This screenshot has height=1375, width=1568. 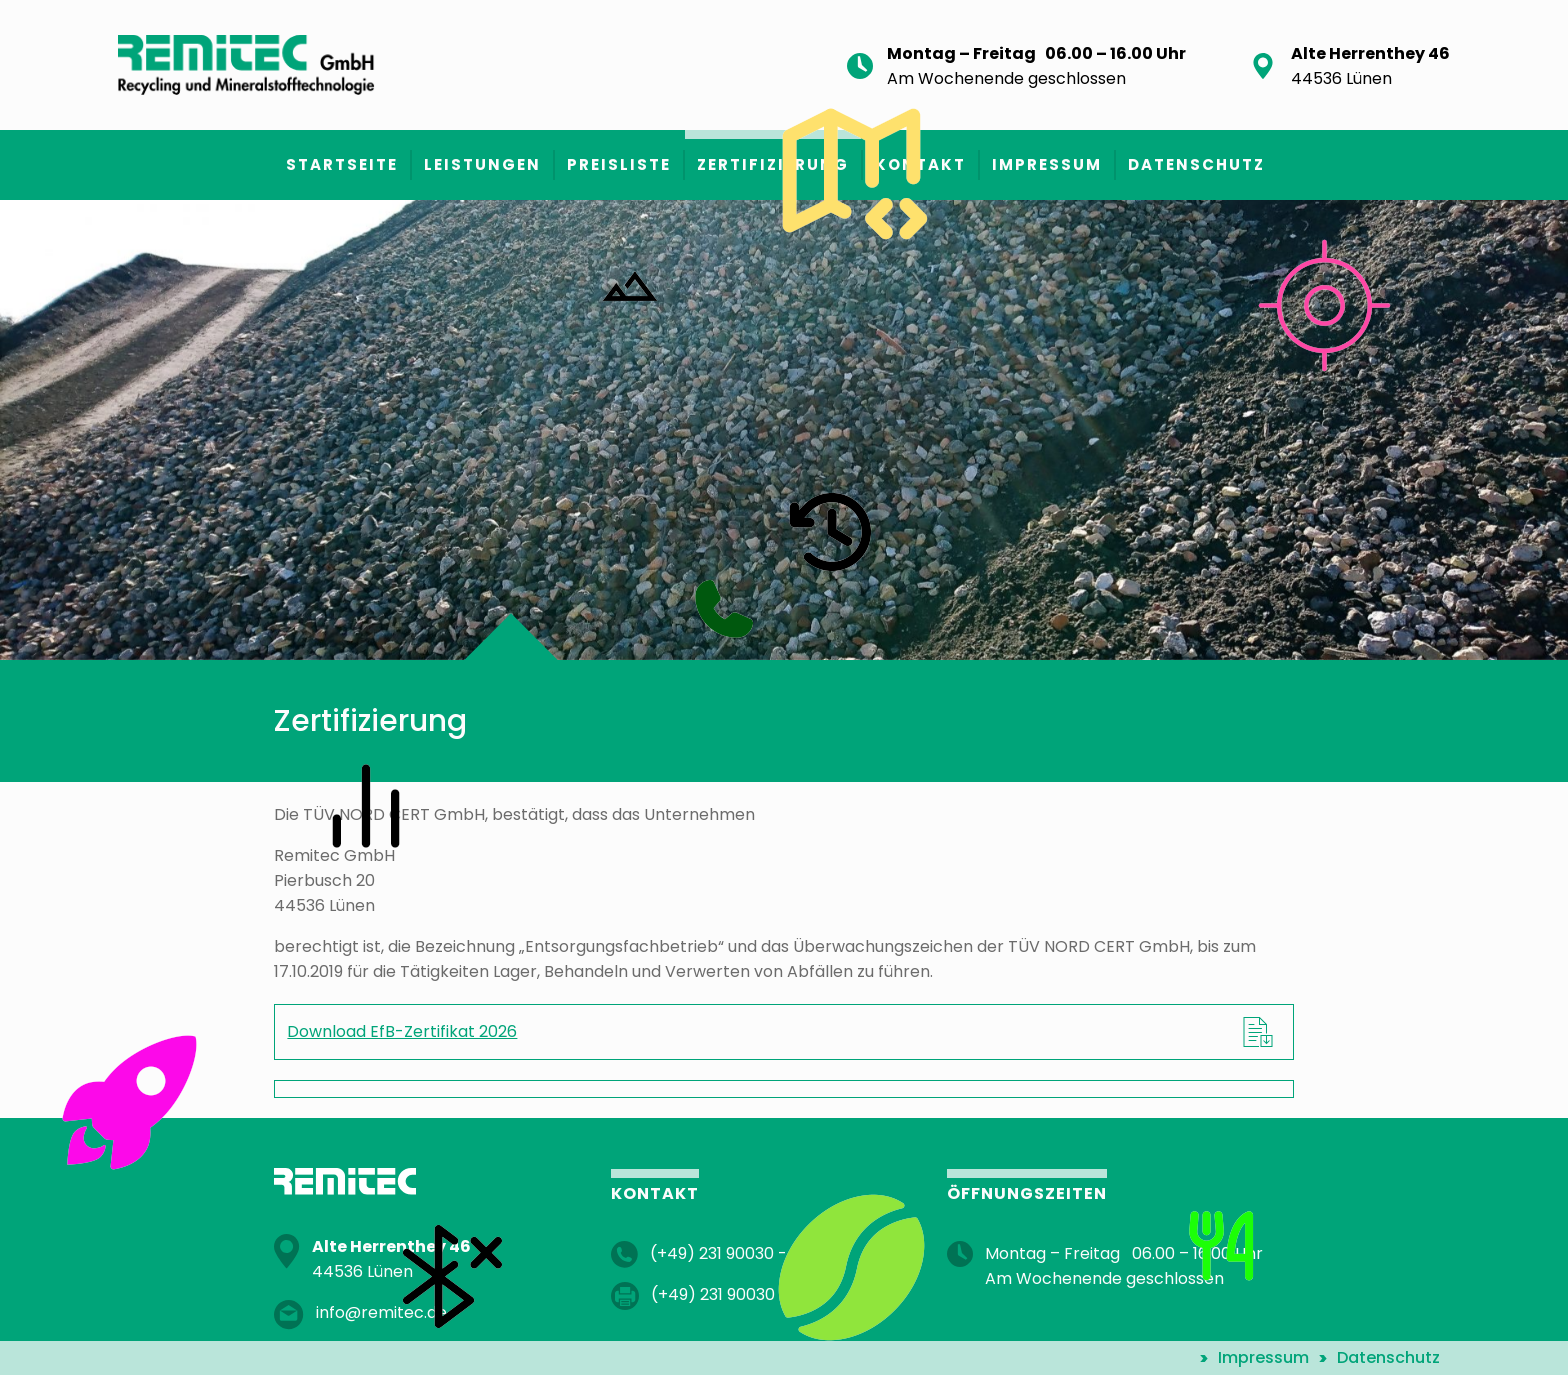 What do you see at coordinates (446, 1276) in the screenshot?
I see `bluetooth is disabled or unavailable` at bounding box center [446, 1276].